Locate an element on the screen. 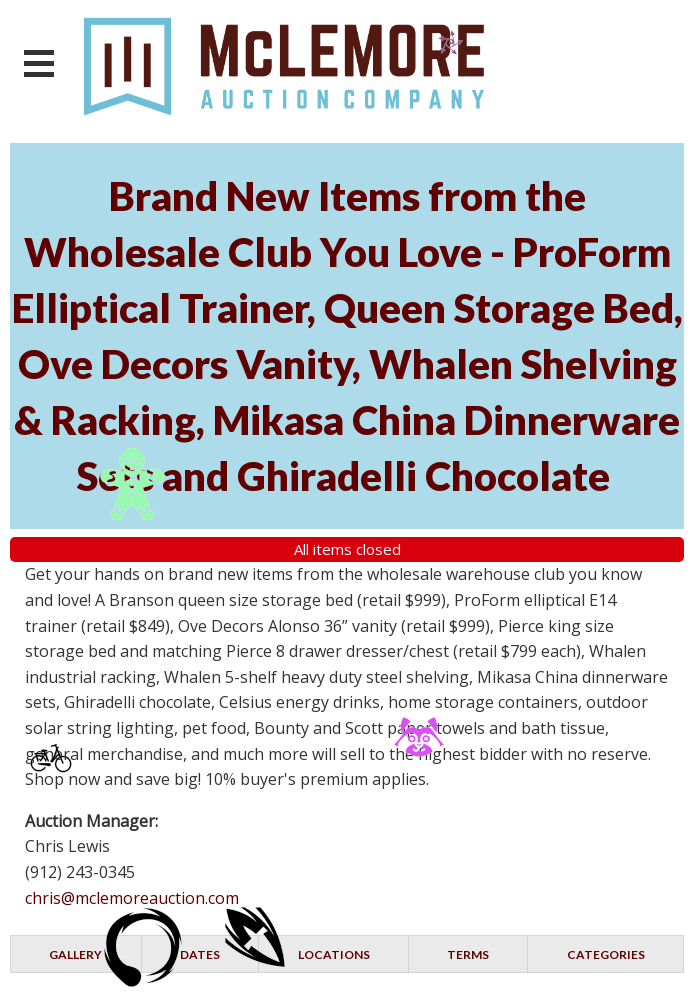  access holiday or seasonal content is located at coordinates (132, 484).